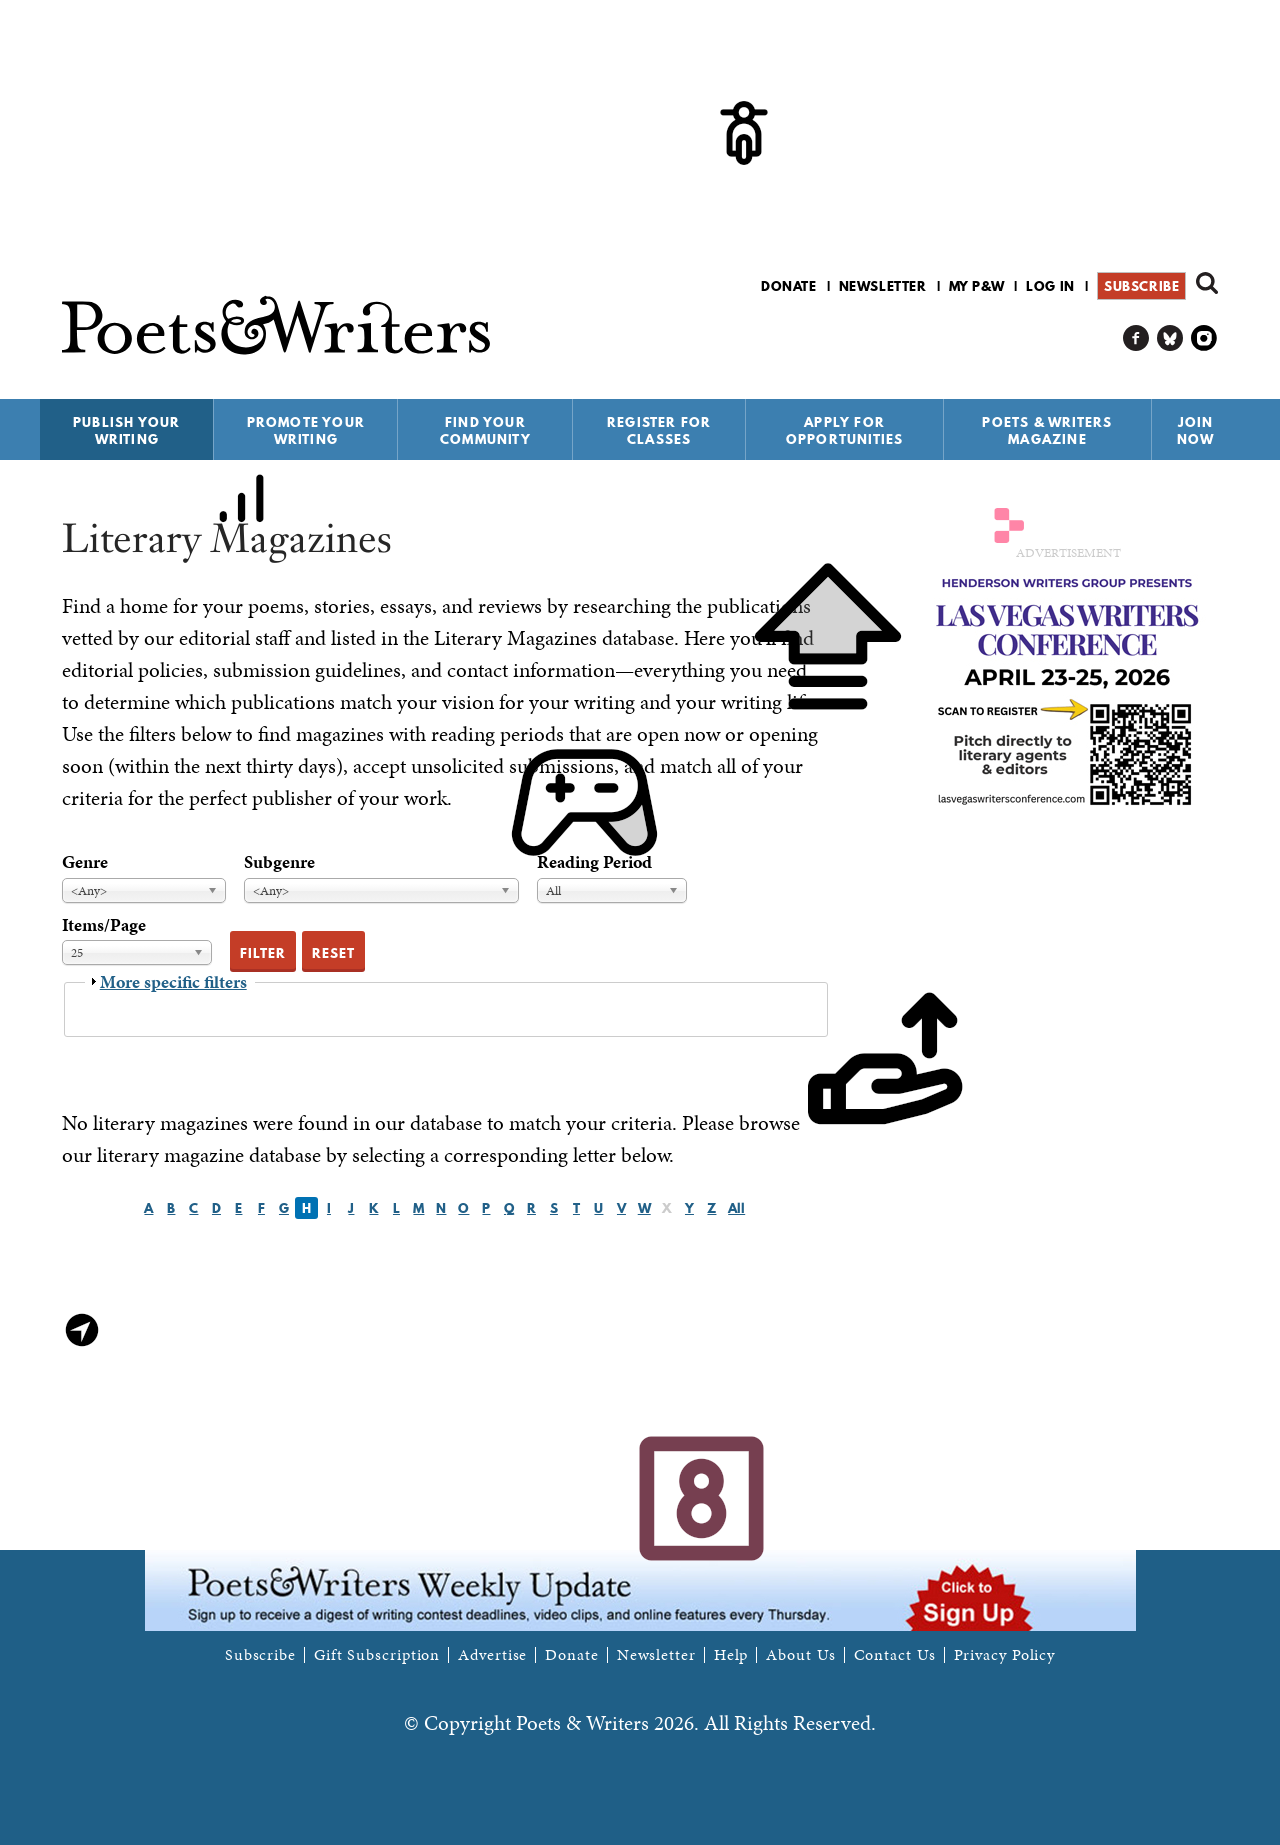  I want to click on upload or send from your device, so click(889, 1066).